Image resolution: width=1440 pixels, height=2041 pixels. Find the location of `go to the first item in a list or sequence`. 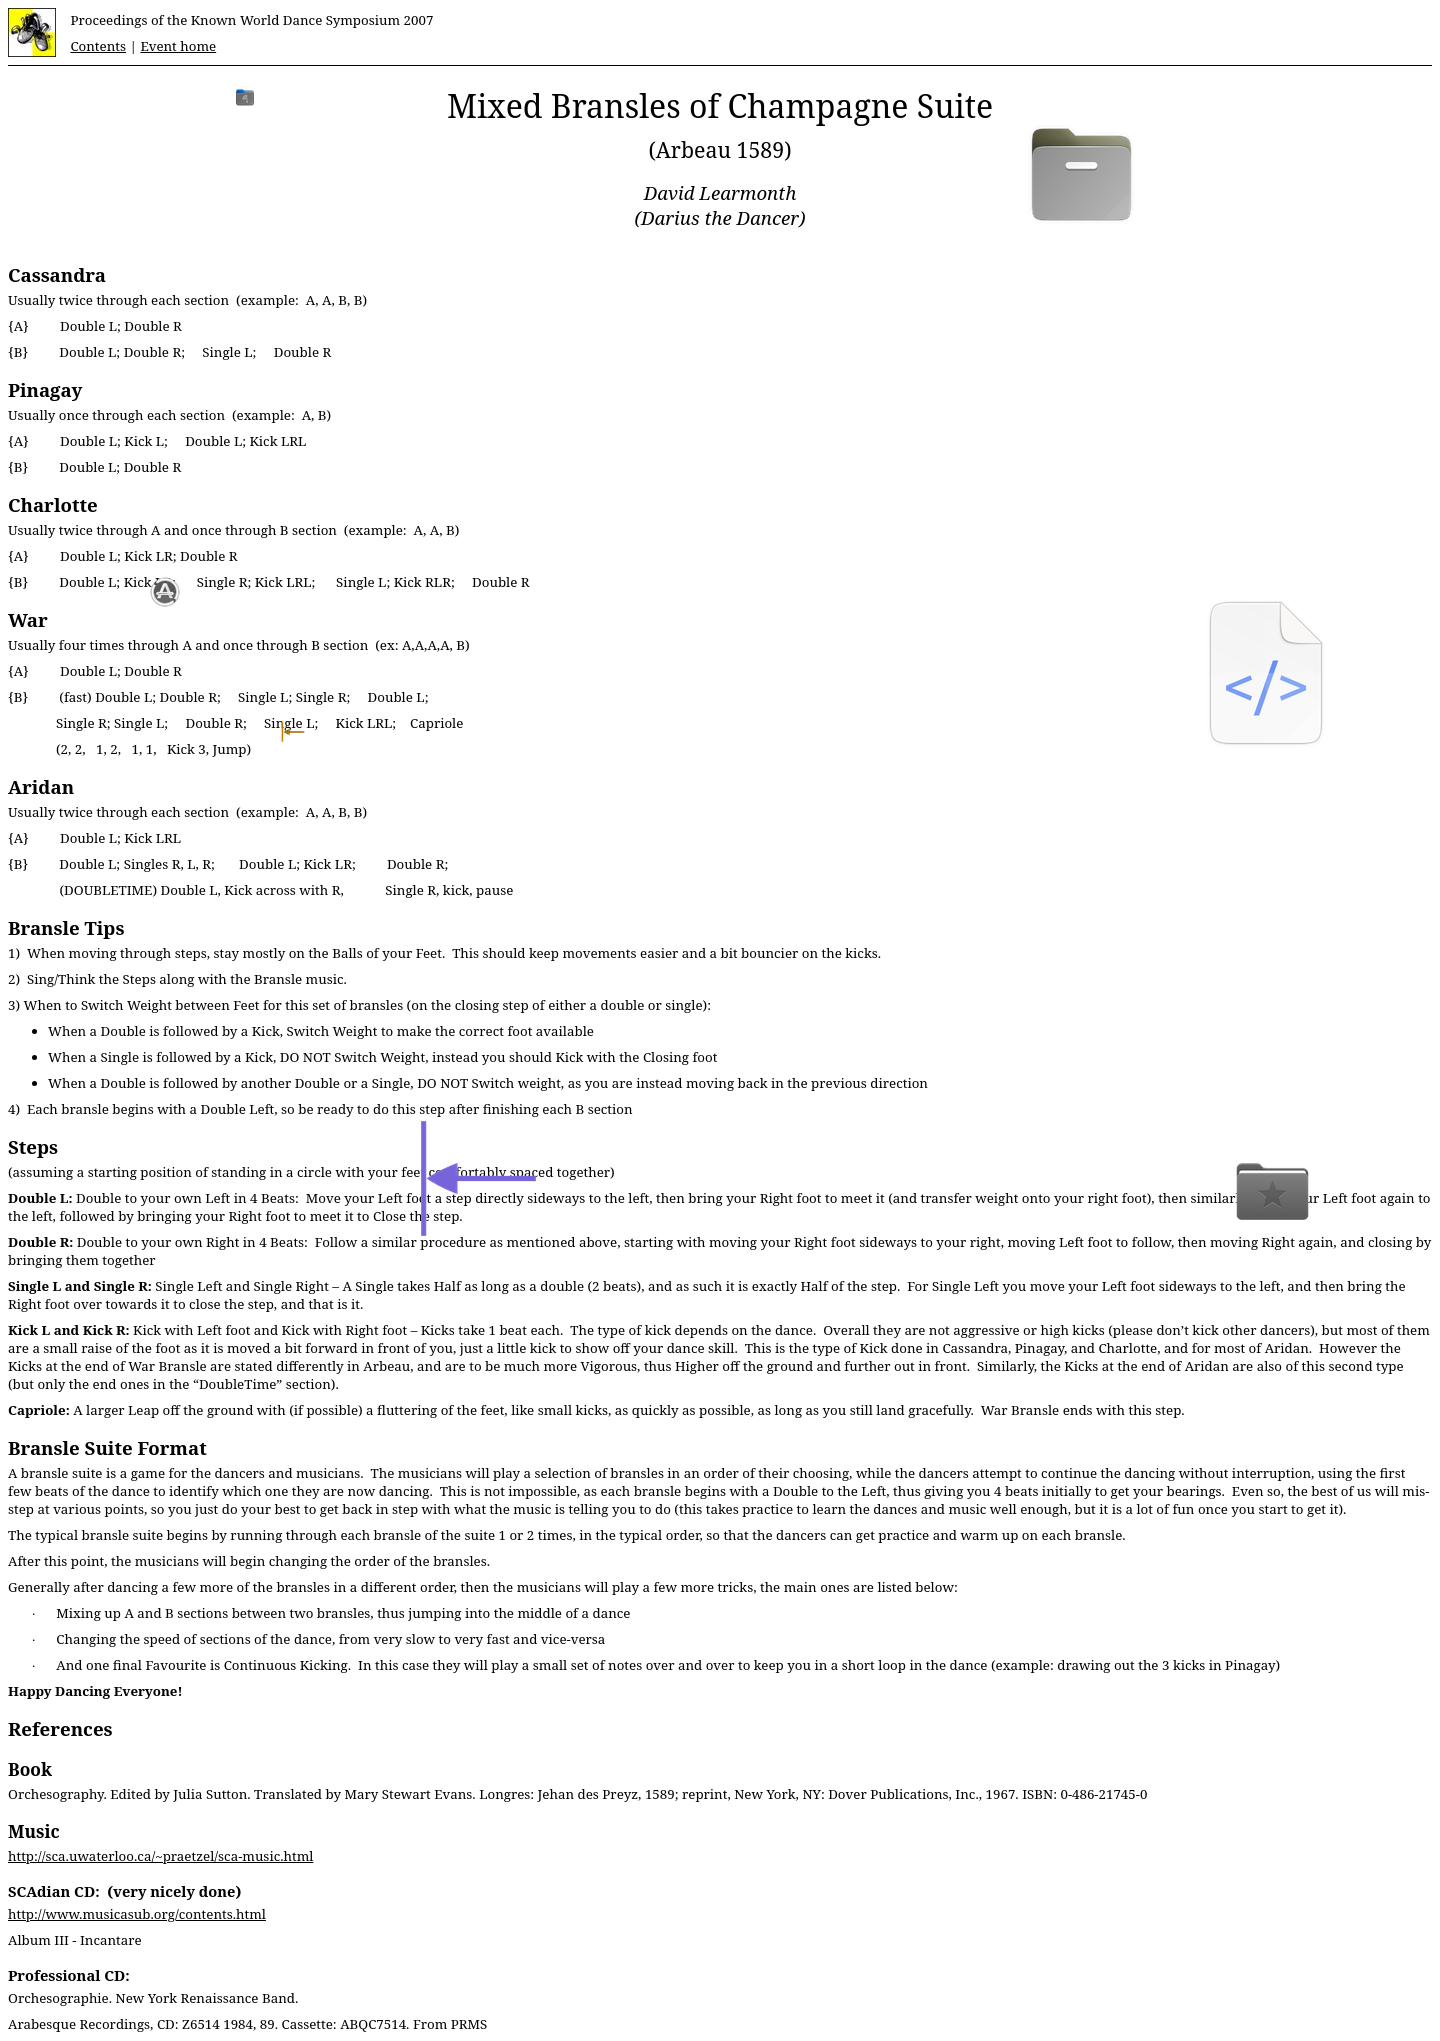

go to the first item in a list or sequence is located at coordinates (293, 732).